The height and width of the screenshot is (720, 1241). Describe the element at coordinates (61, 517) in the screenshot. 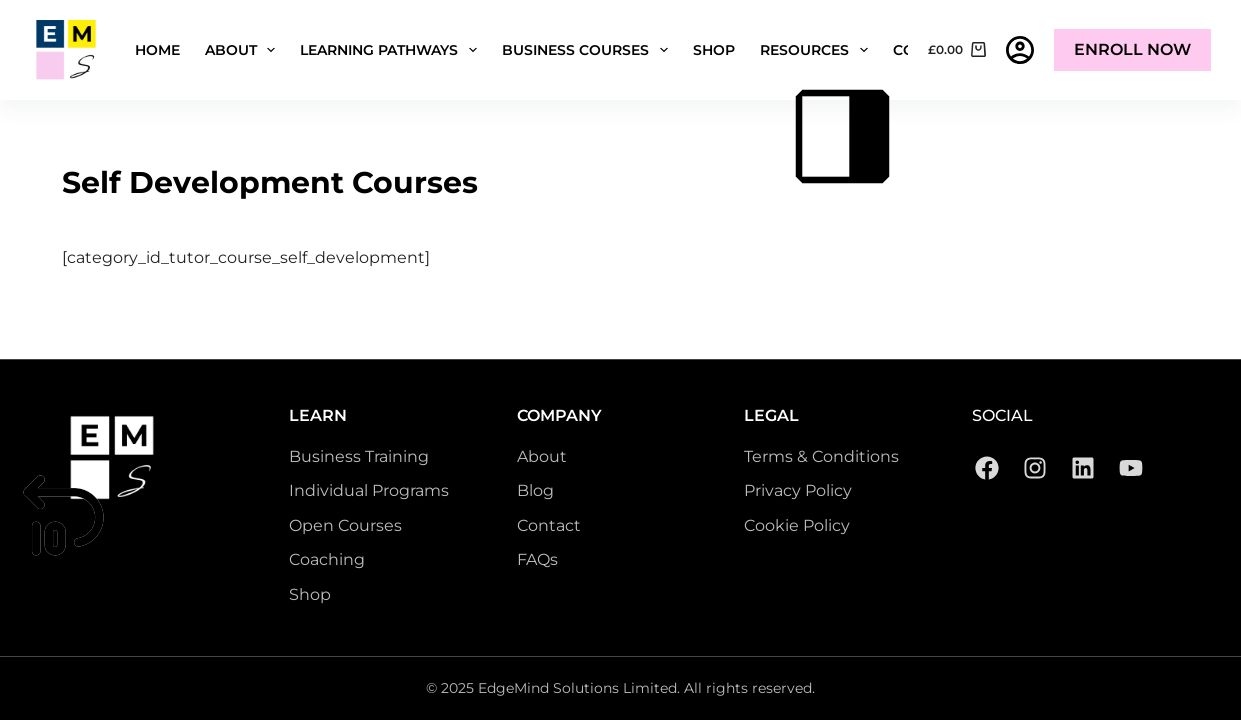

I see `skip backward 10 seconds` at that location.